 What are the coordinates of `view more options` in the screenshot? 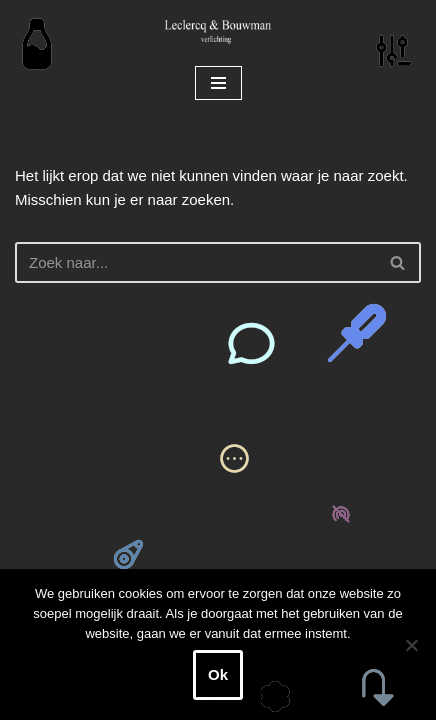 It's located at (234, 458).